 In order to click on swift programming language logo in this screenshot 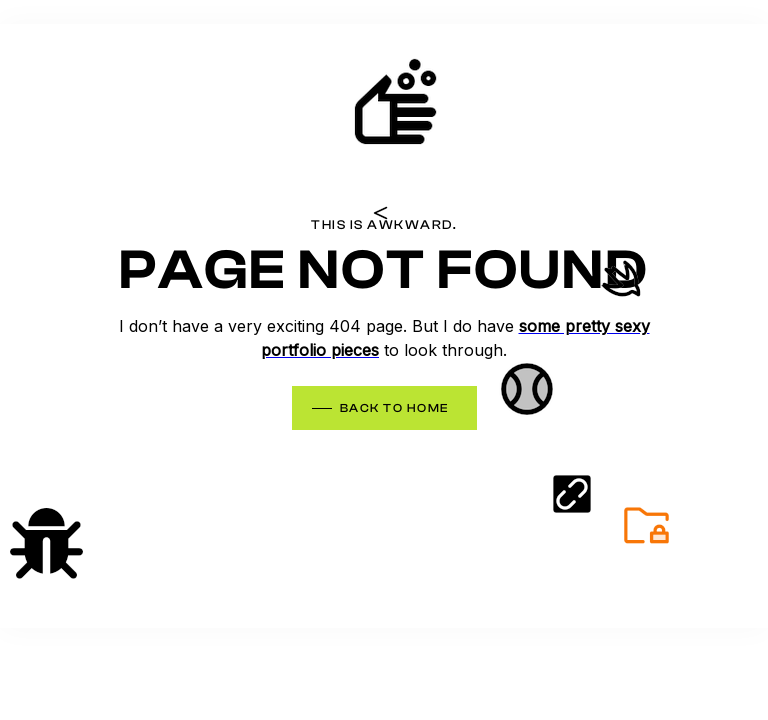, I will do `click(620, 278)`.